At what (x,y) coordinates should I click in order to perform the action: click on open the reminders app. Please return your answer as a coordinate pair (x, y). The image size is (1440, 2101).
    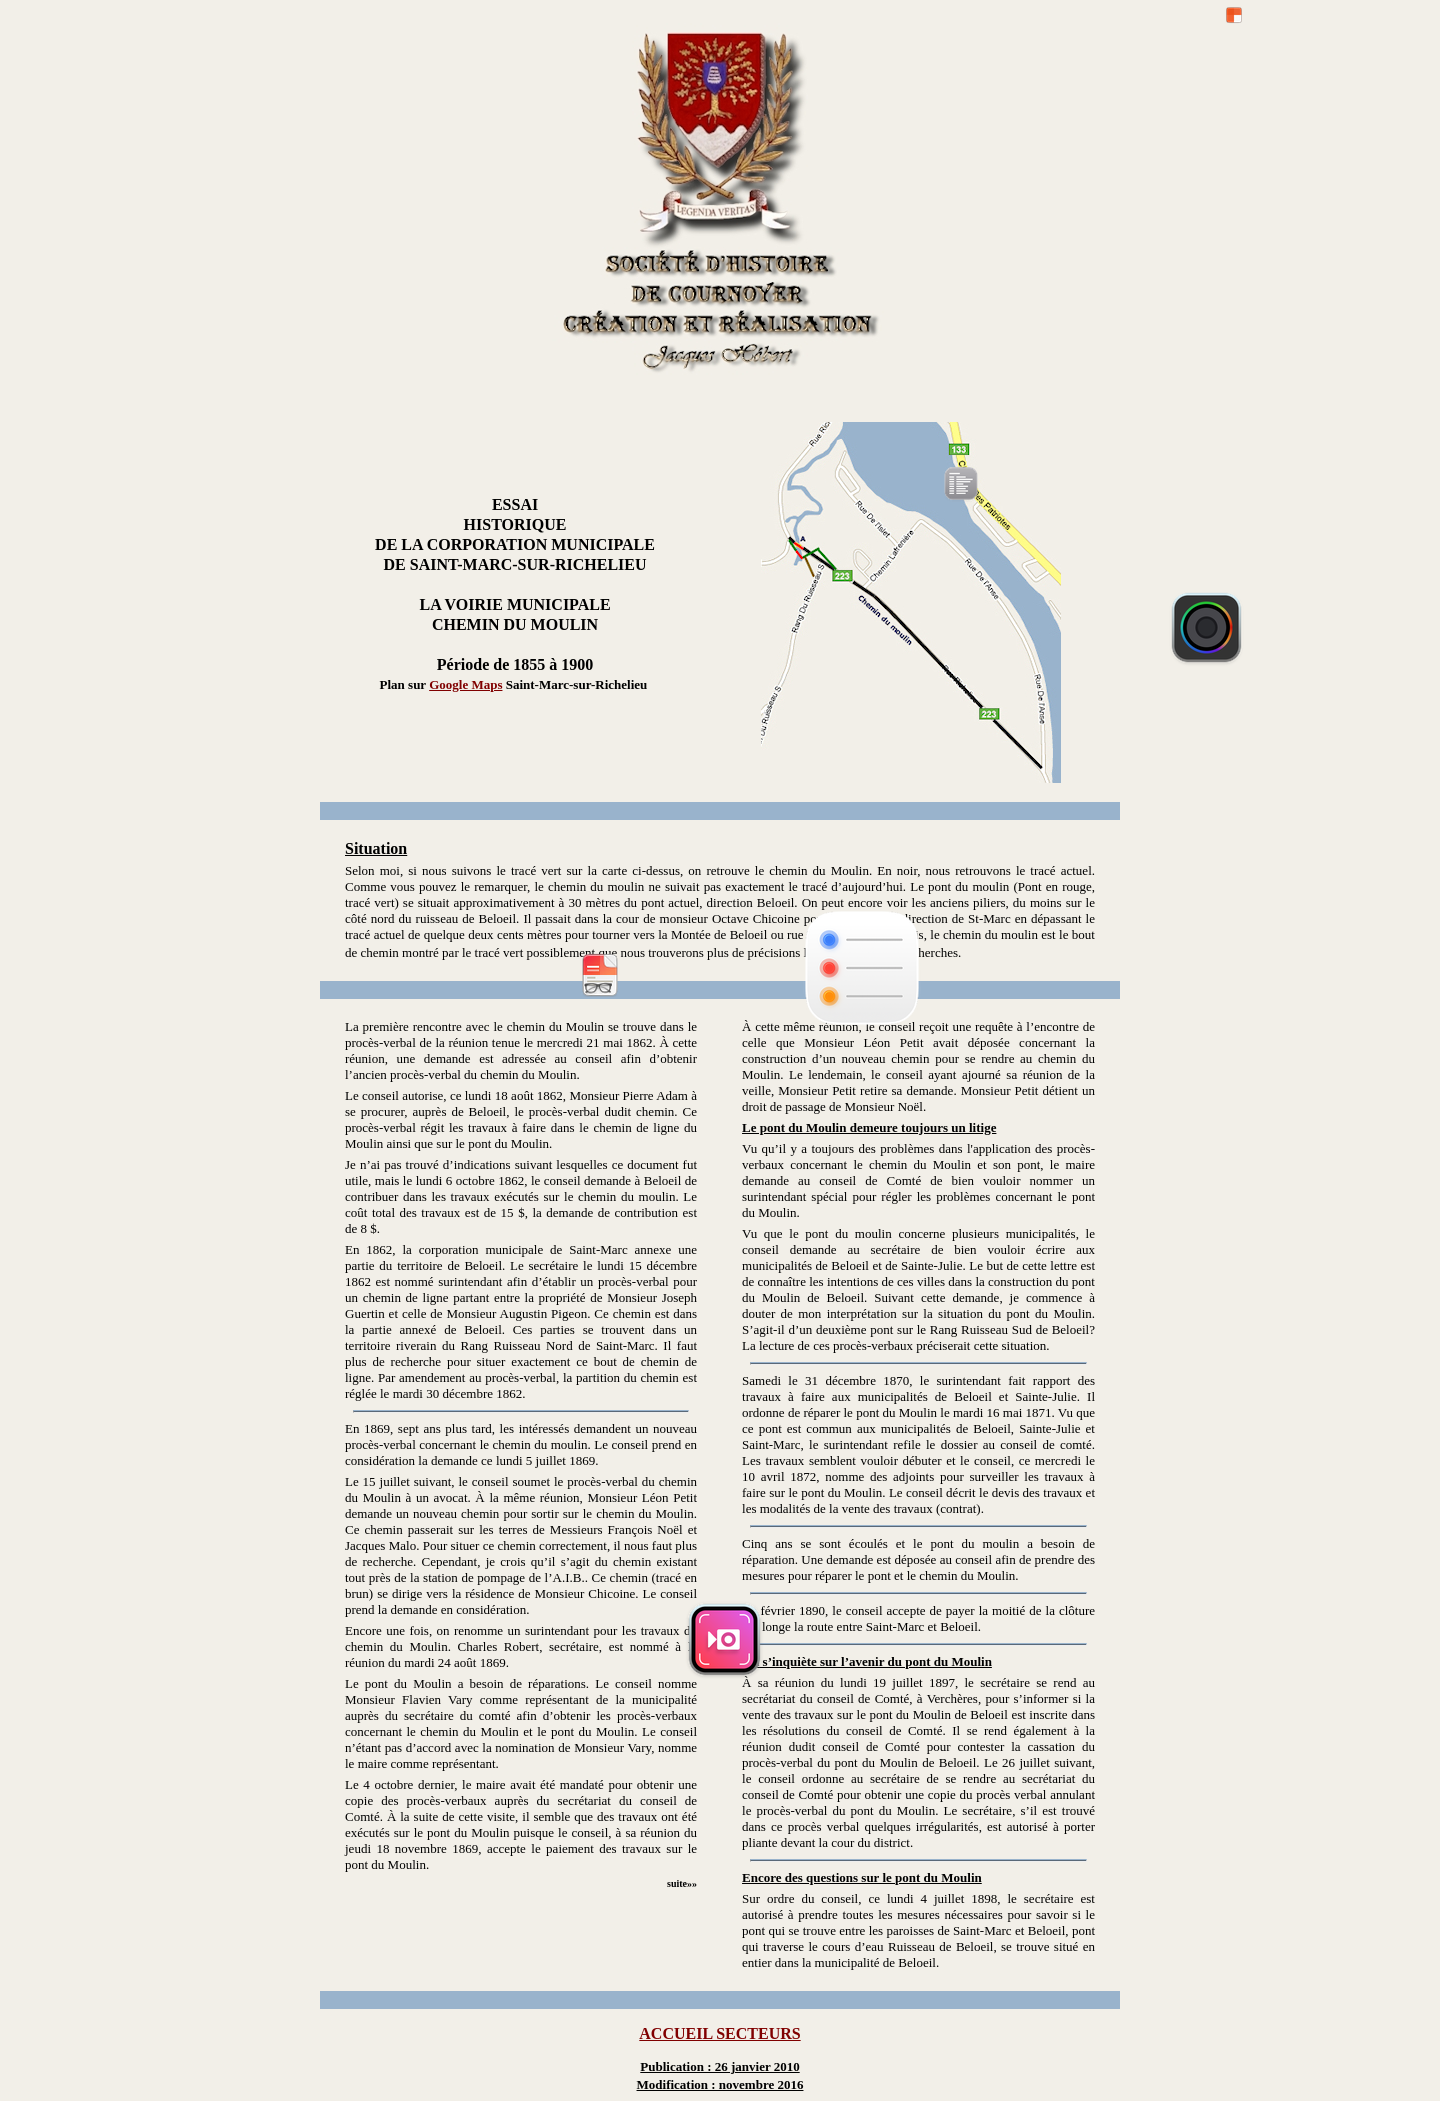
    Looking at the image, I should click on (862, 968).